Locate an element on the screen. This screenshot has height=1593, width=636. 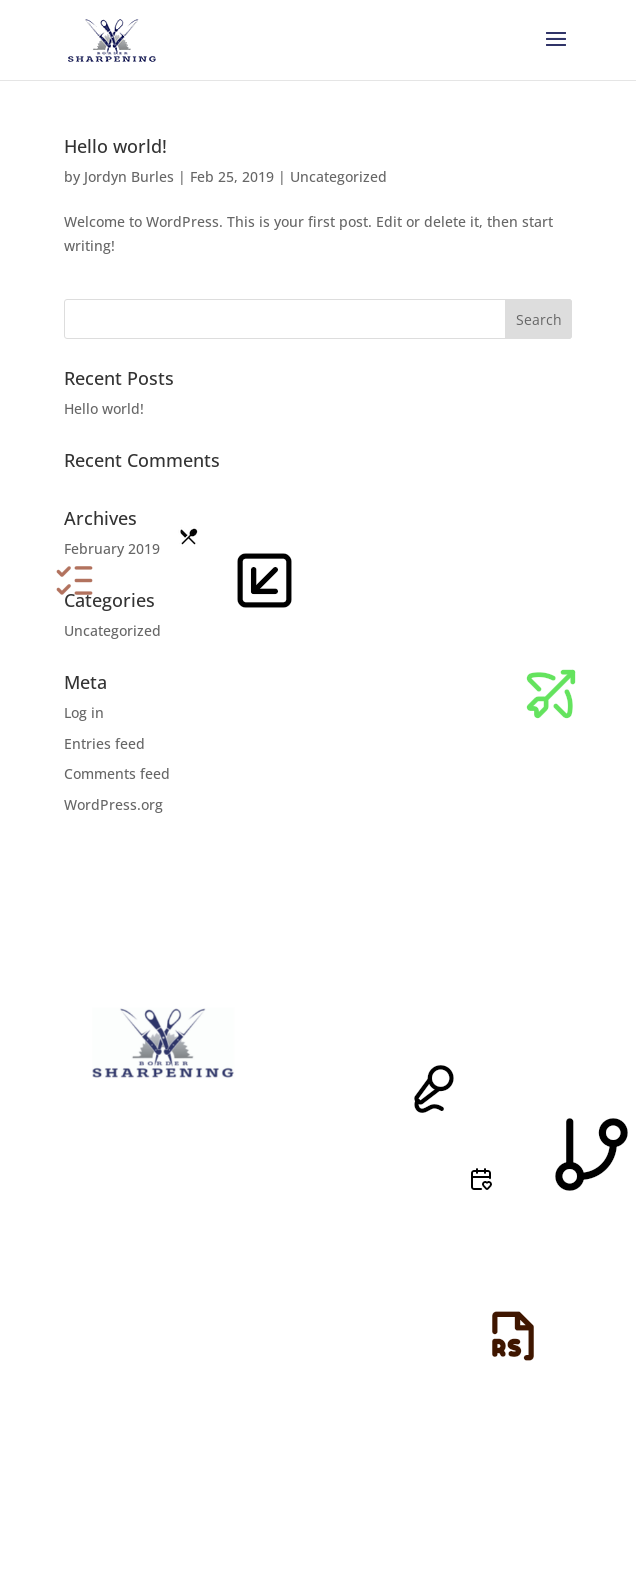
view completed tasks is located at coordinates (74, 580).